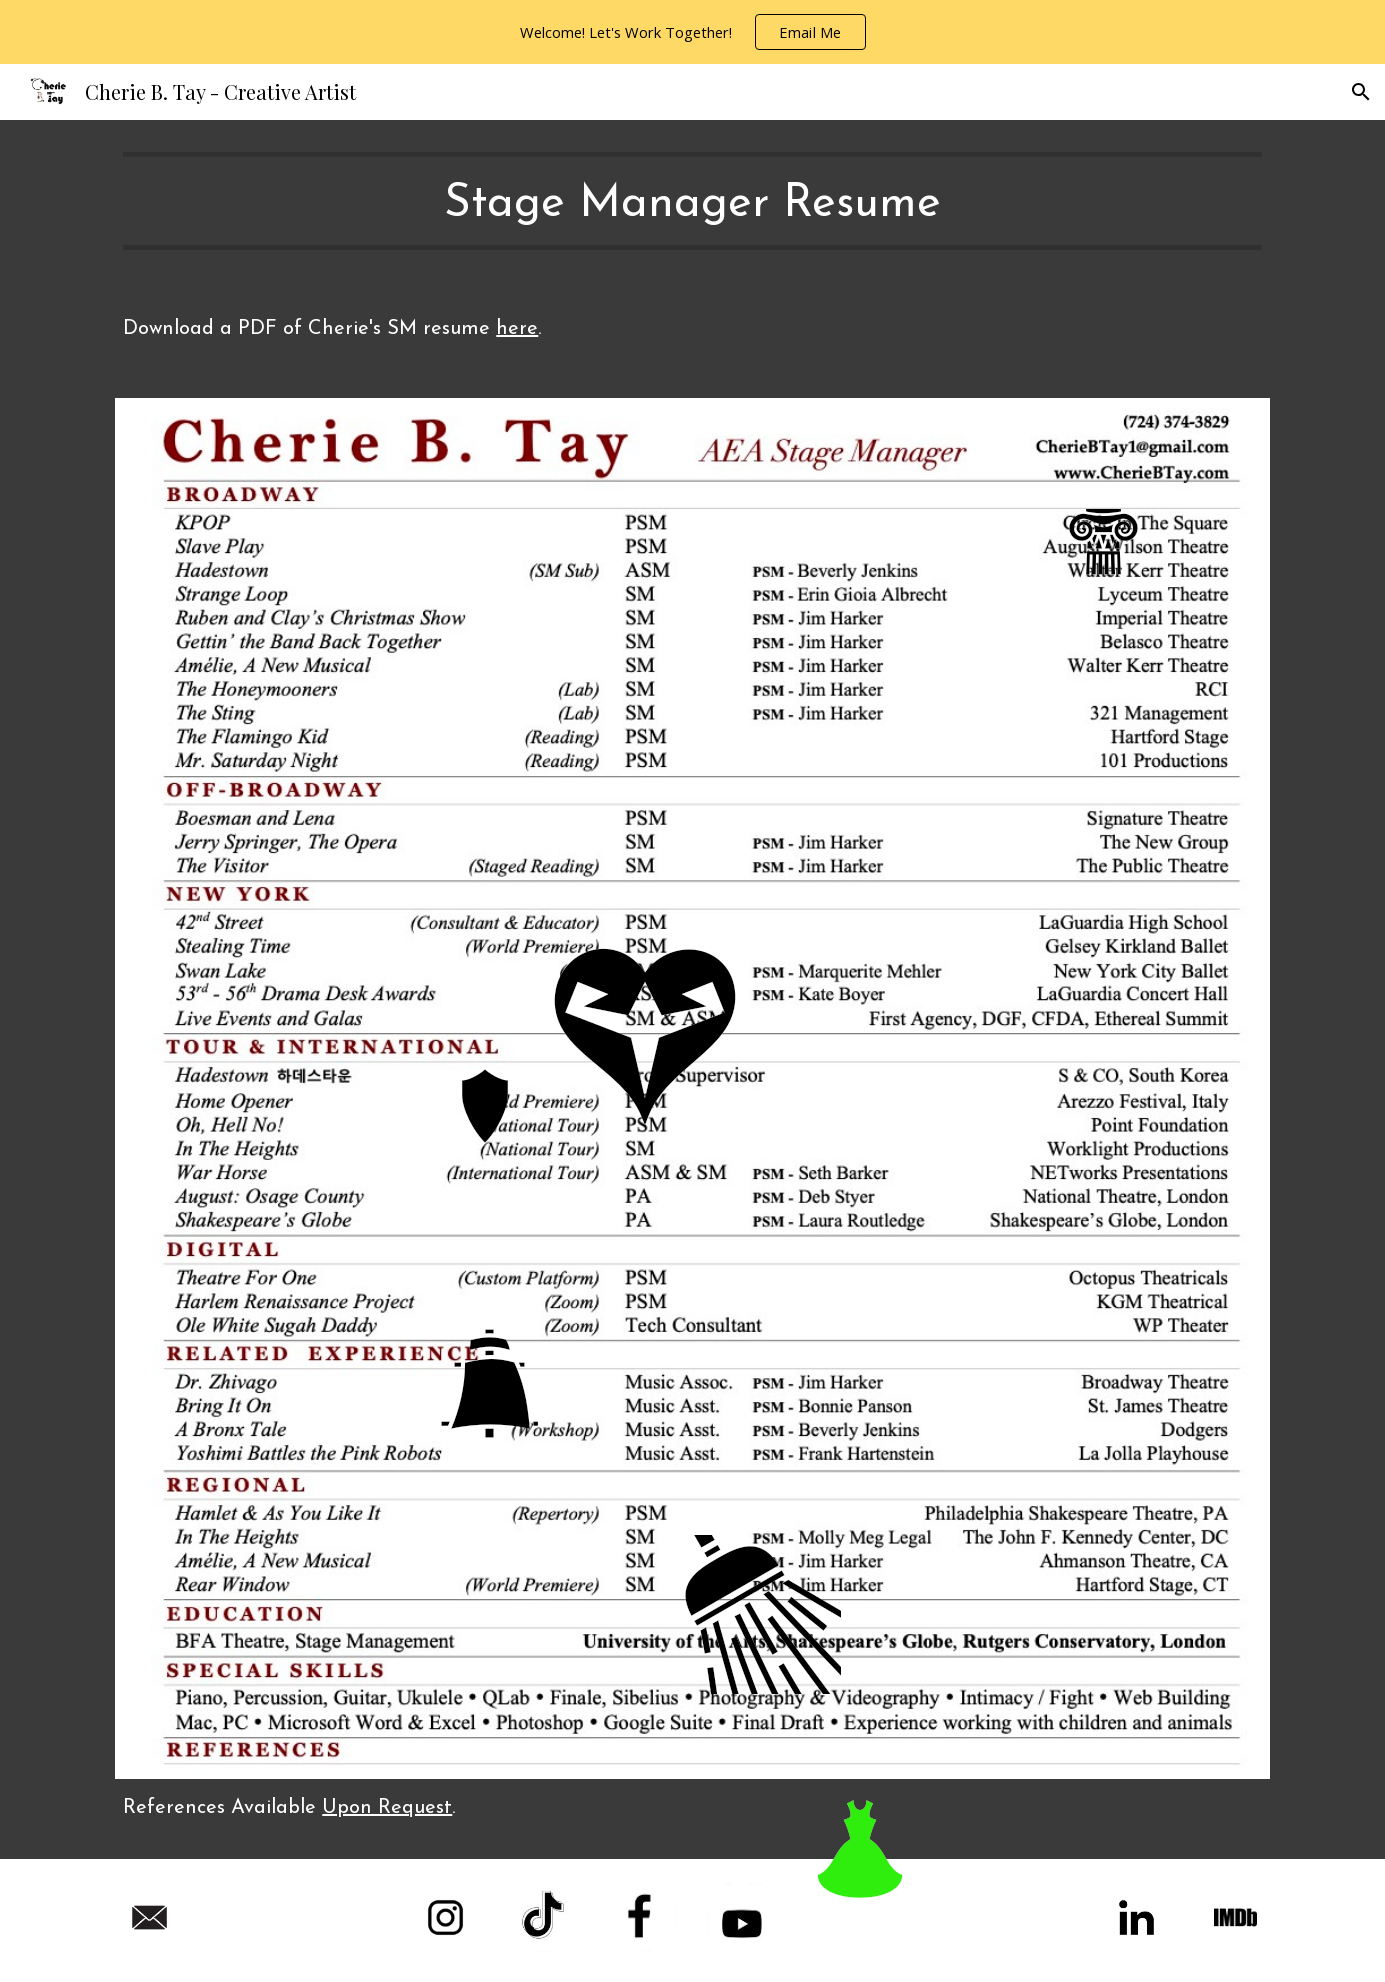 This screenshot has height=1982, width=1385. I want to click on view classical architecture or history content, so click(1103, 540).